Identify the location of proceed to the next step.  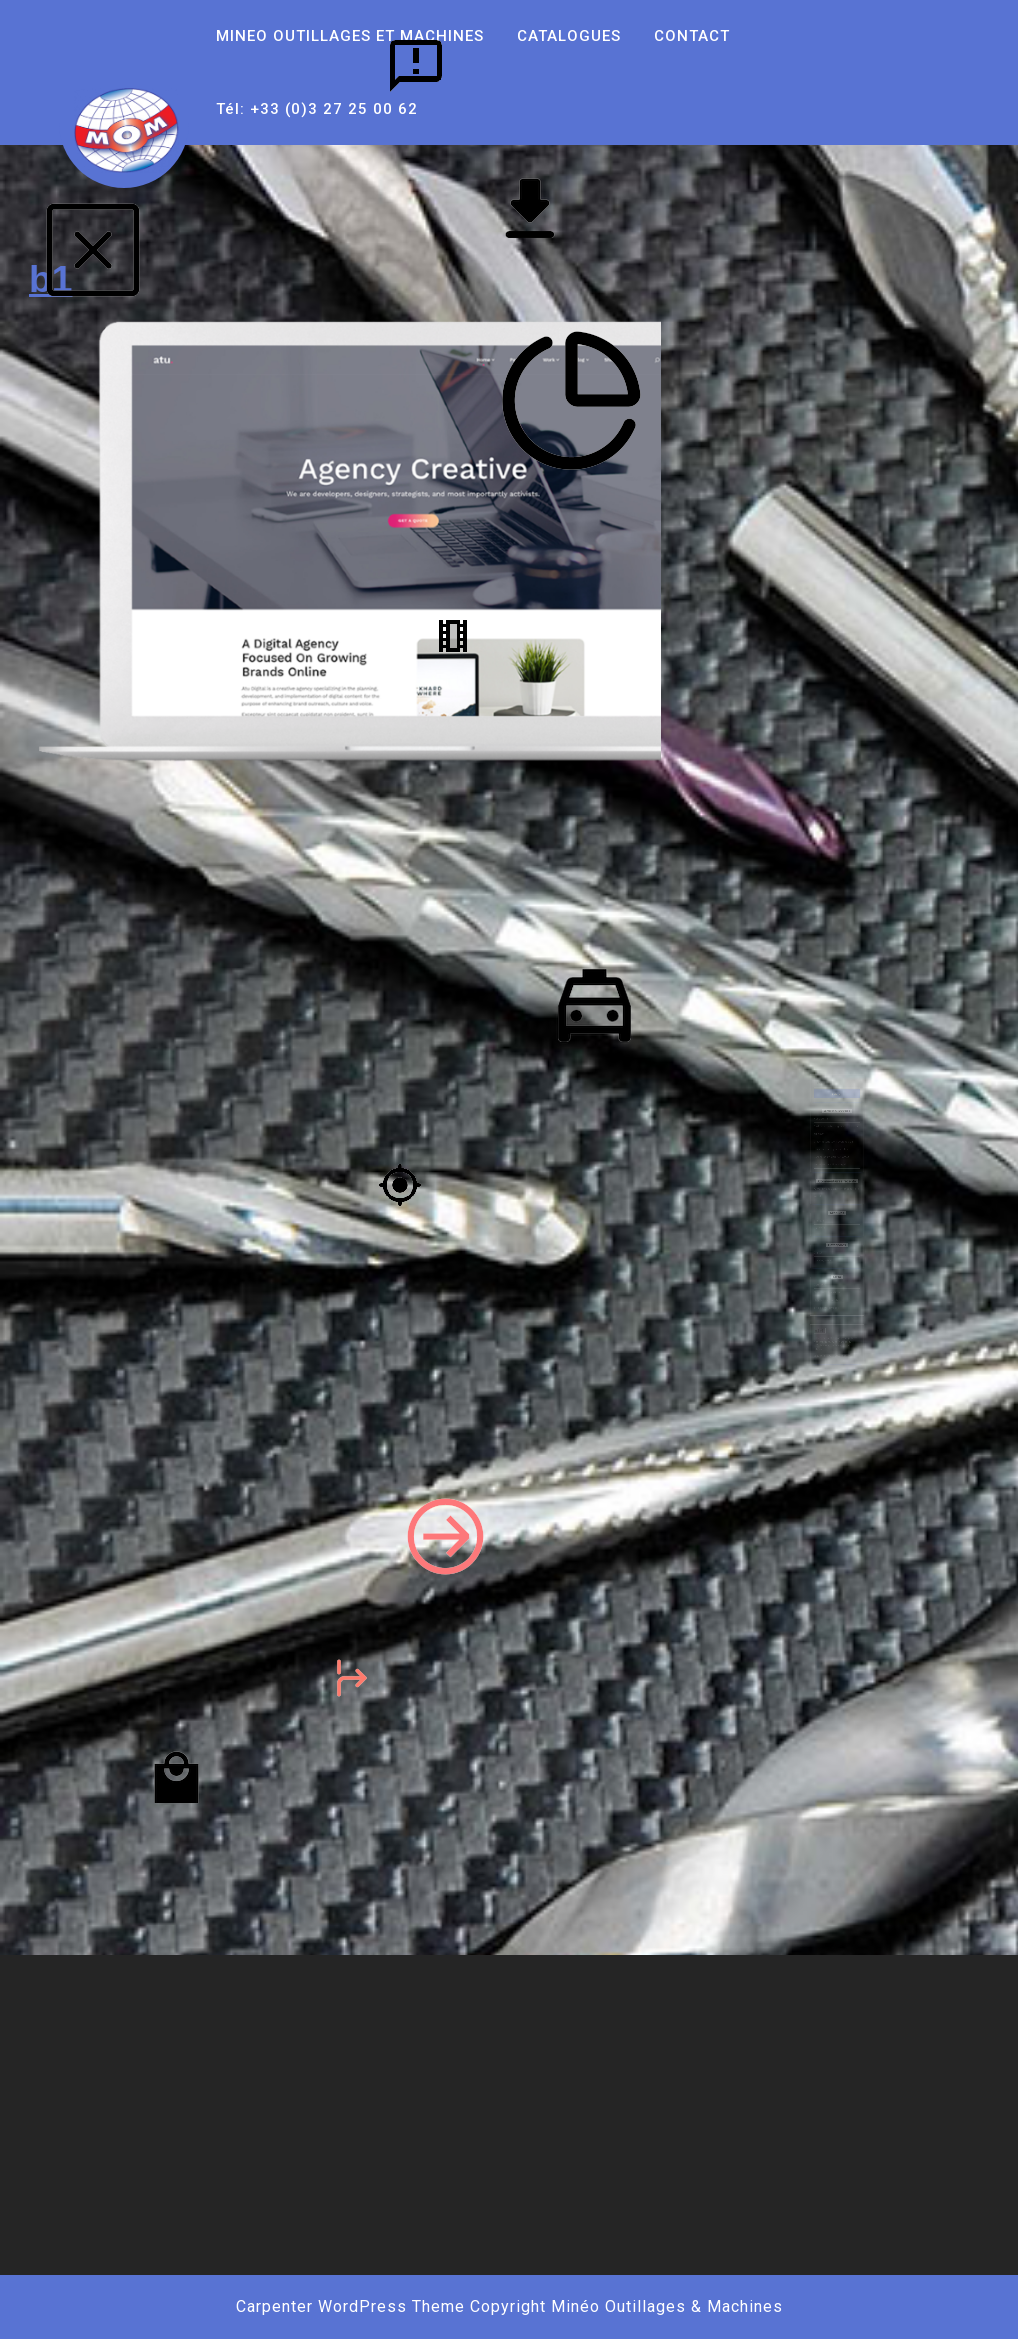
(445, 1536).